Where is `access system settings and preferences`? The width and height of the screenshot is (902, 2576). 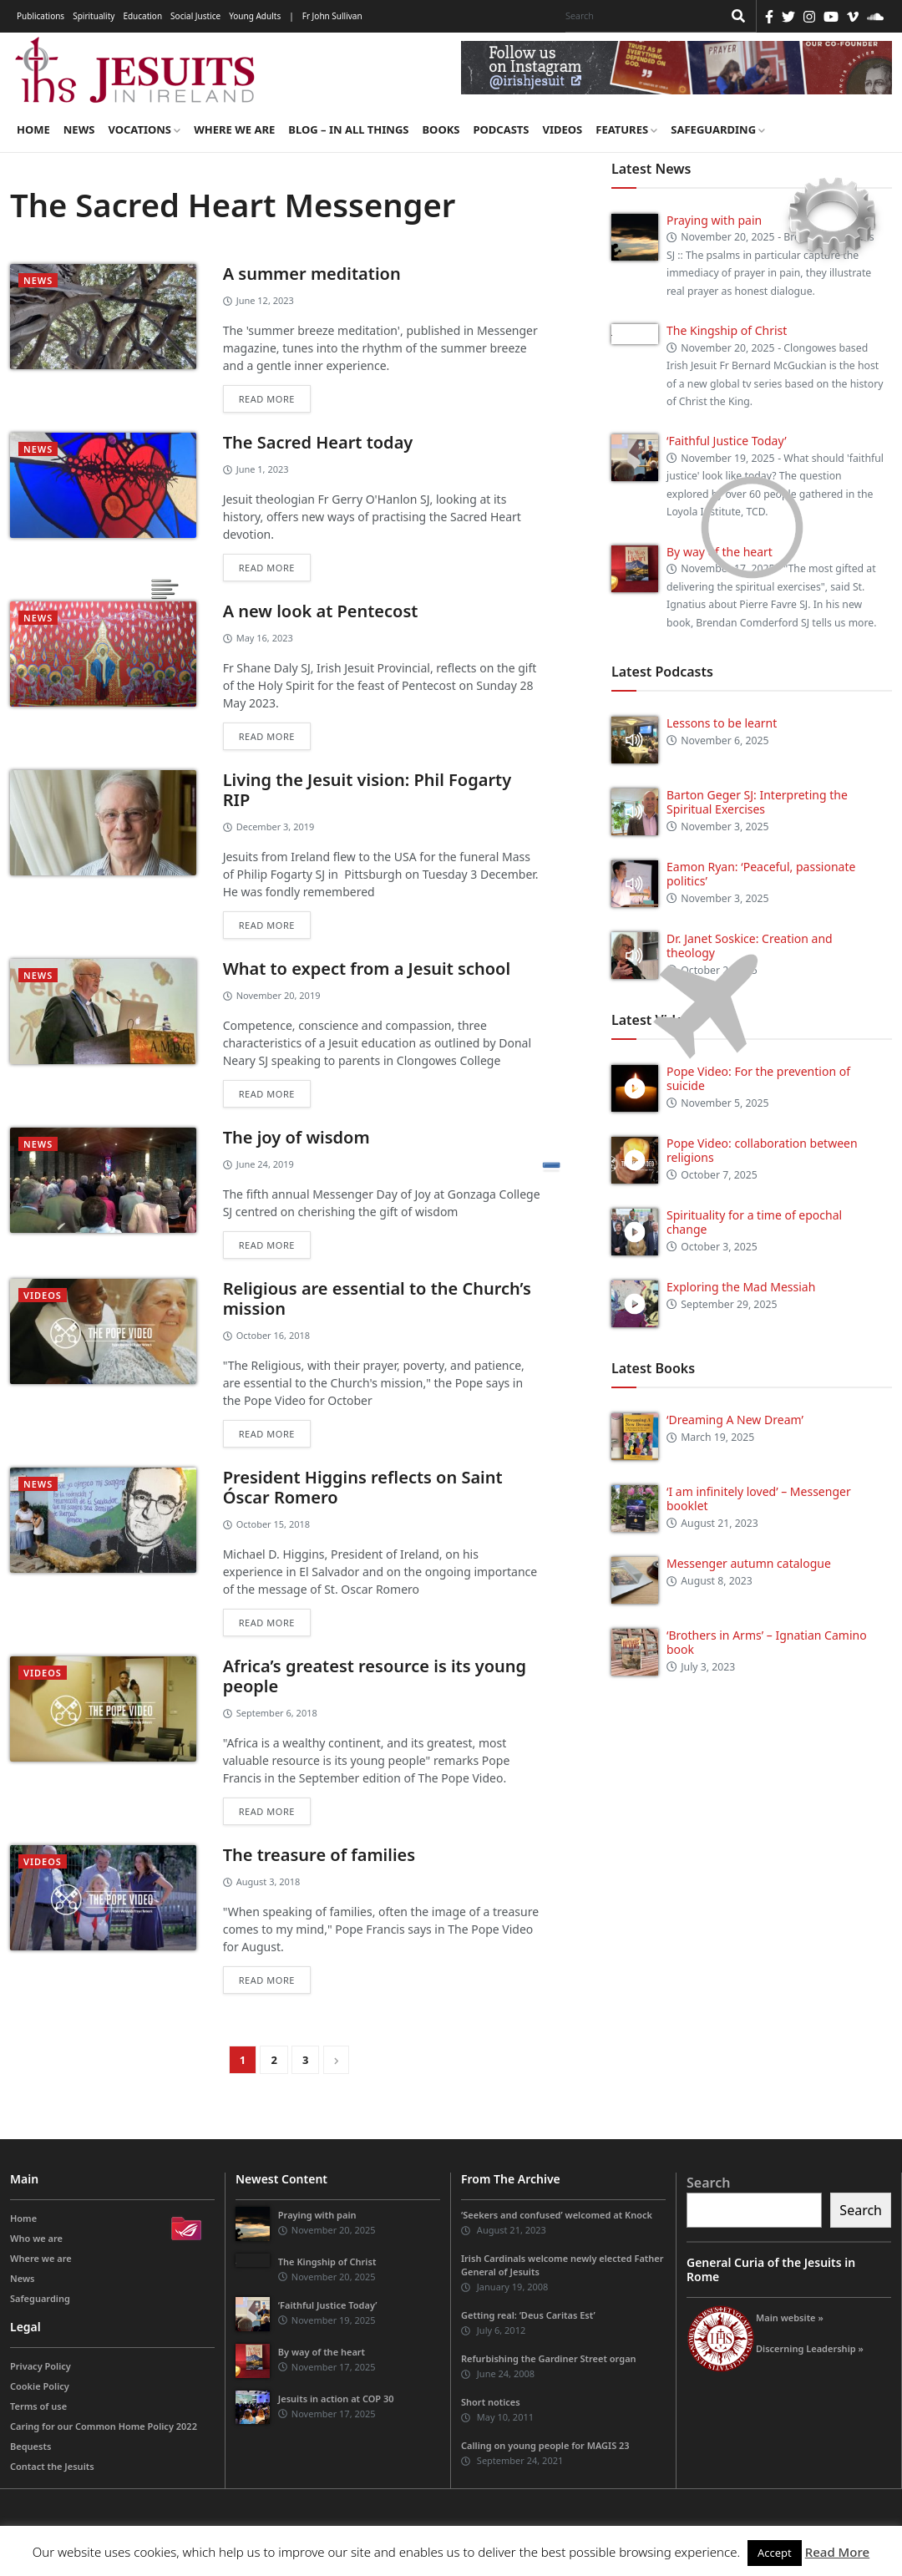
access system settings and preferences is located at coordinates (832, 216).